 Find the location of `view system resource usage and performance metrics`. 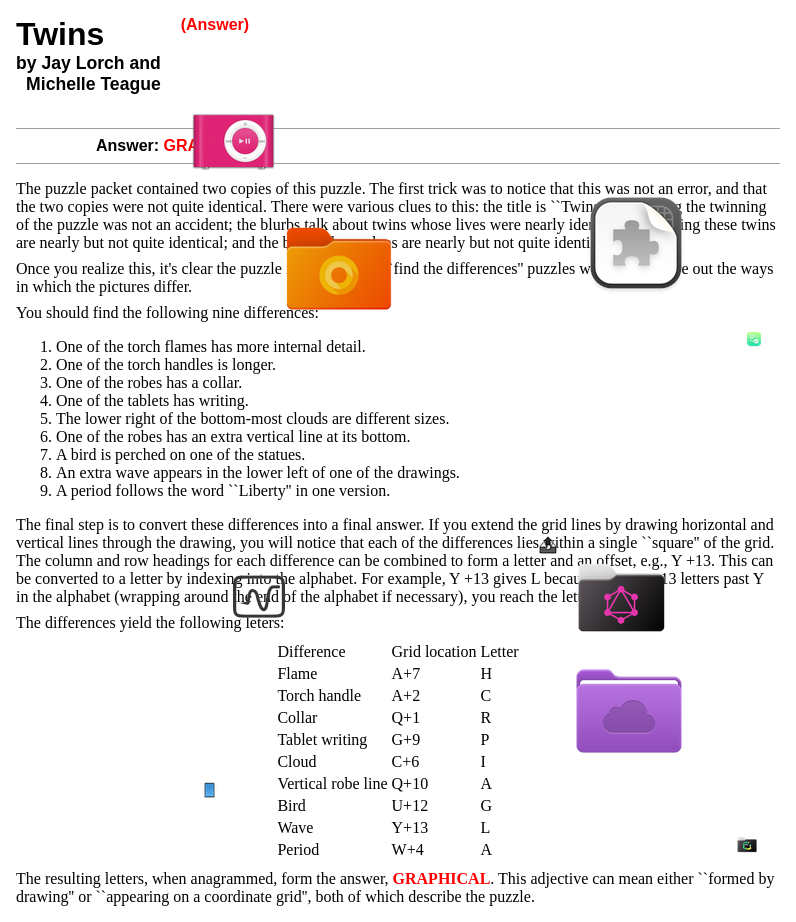

view system resource usage and performance metrics is located at coordinates (259, 595).